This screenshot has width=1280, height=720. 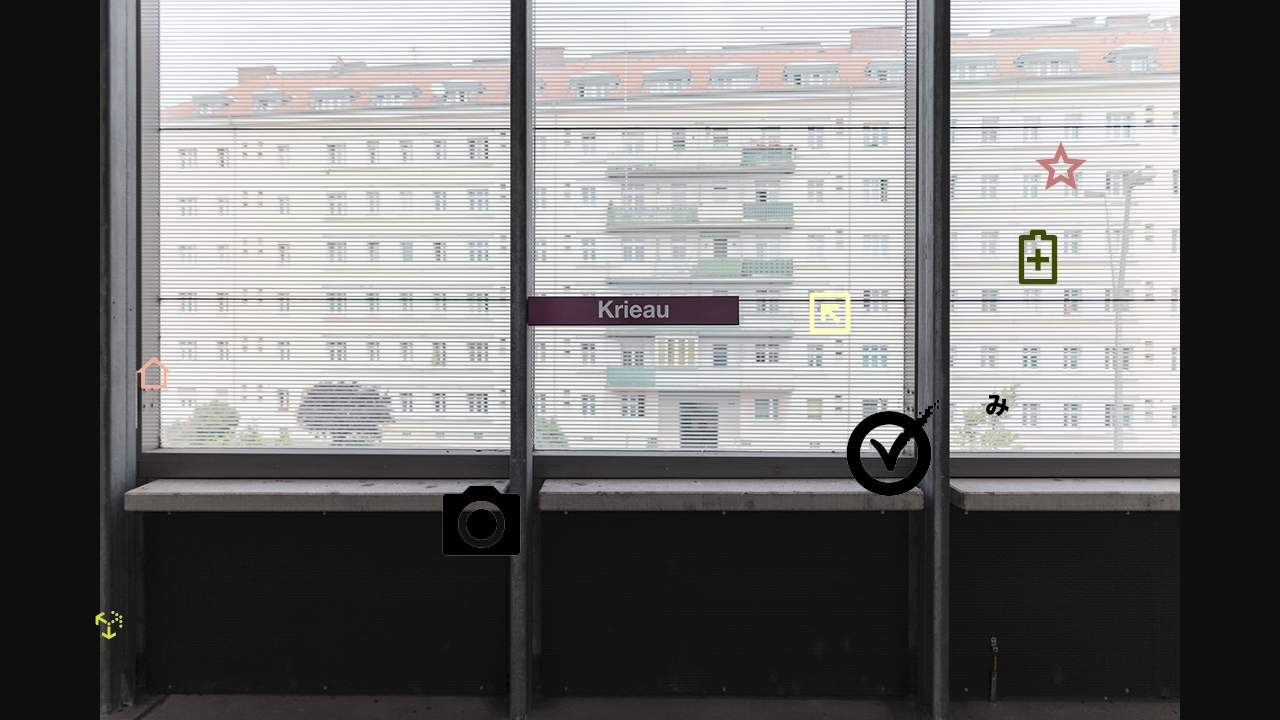 I want to click on add item to favorites, so click(x=1061, y=167).